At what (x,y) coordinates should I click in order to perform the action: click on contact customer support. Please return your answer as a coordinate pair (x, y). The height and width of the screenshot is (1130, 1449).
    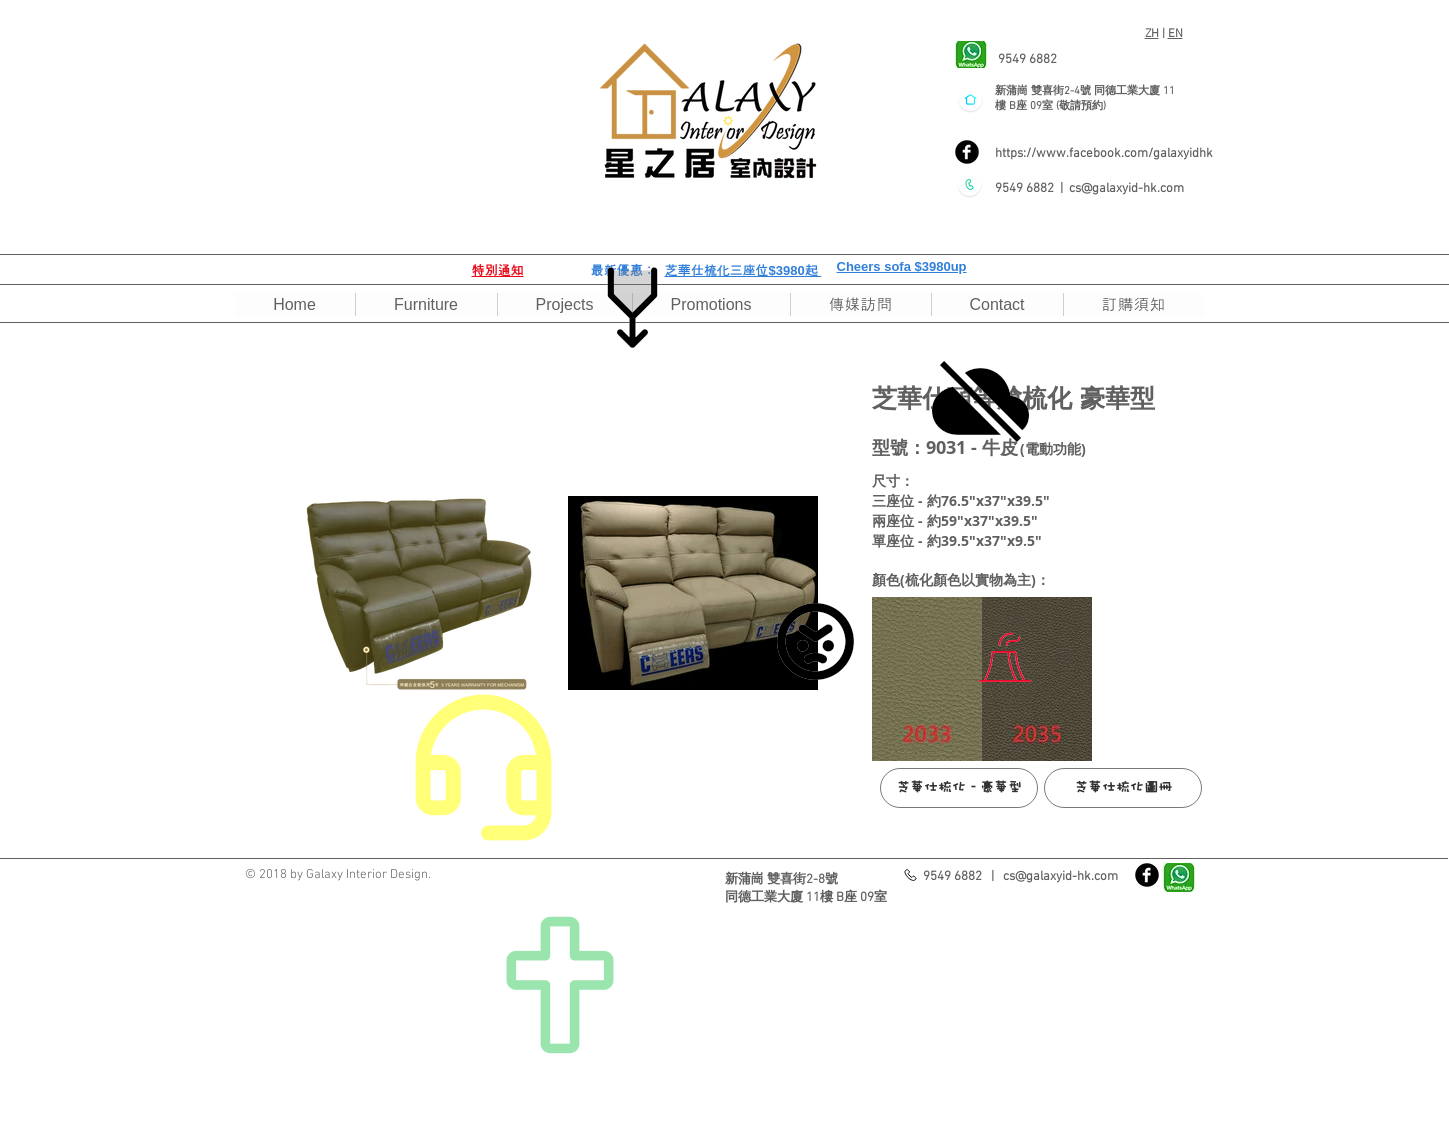
    Looking at the image, I should click on (483, 762).